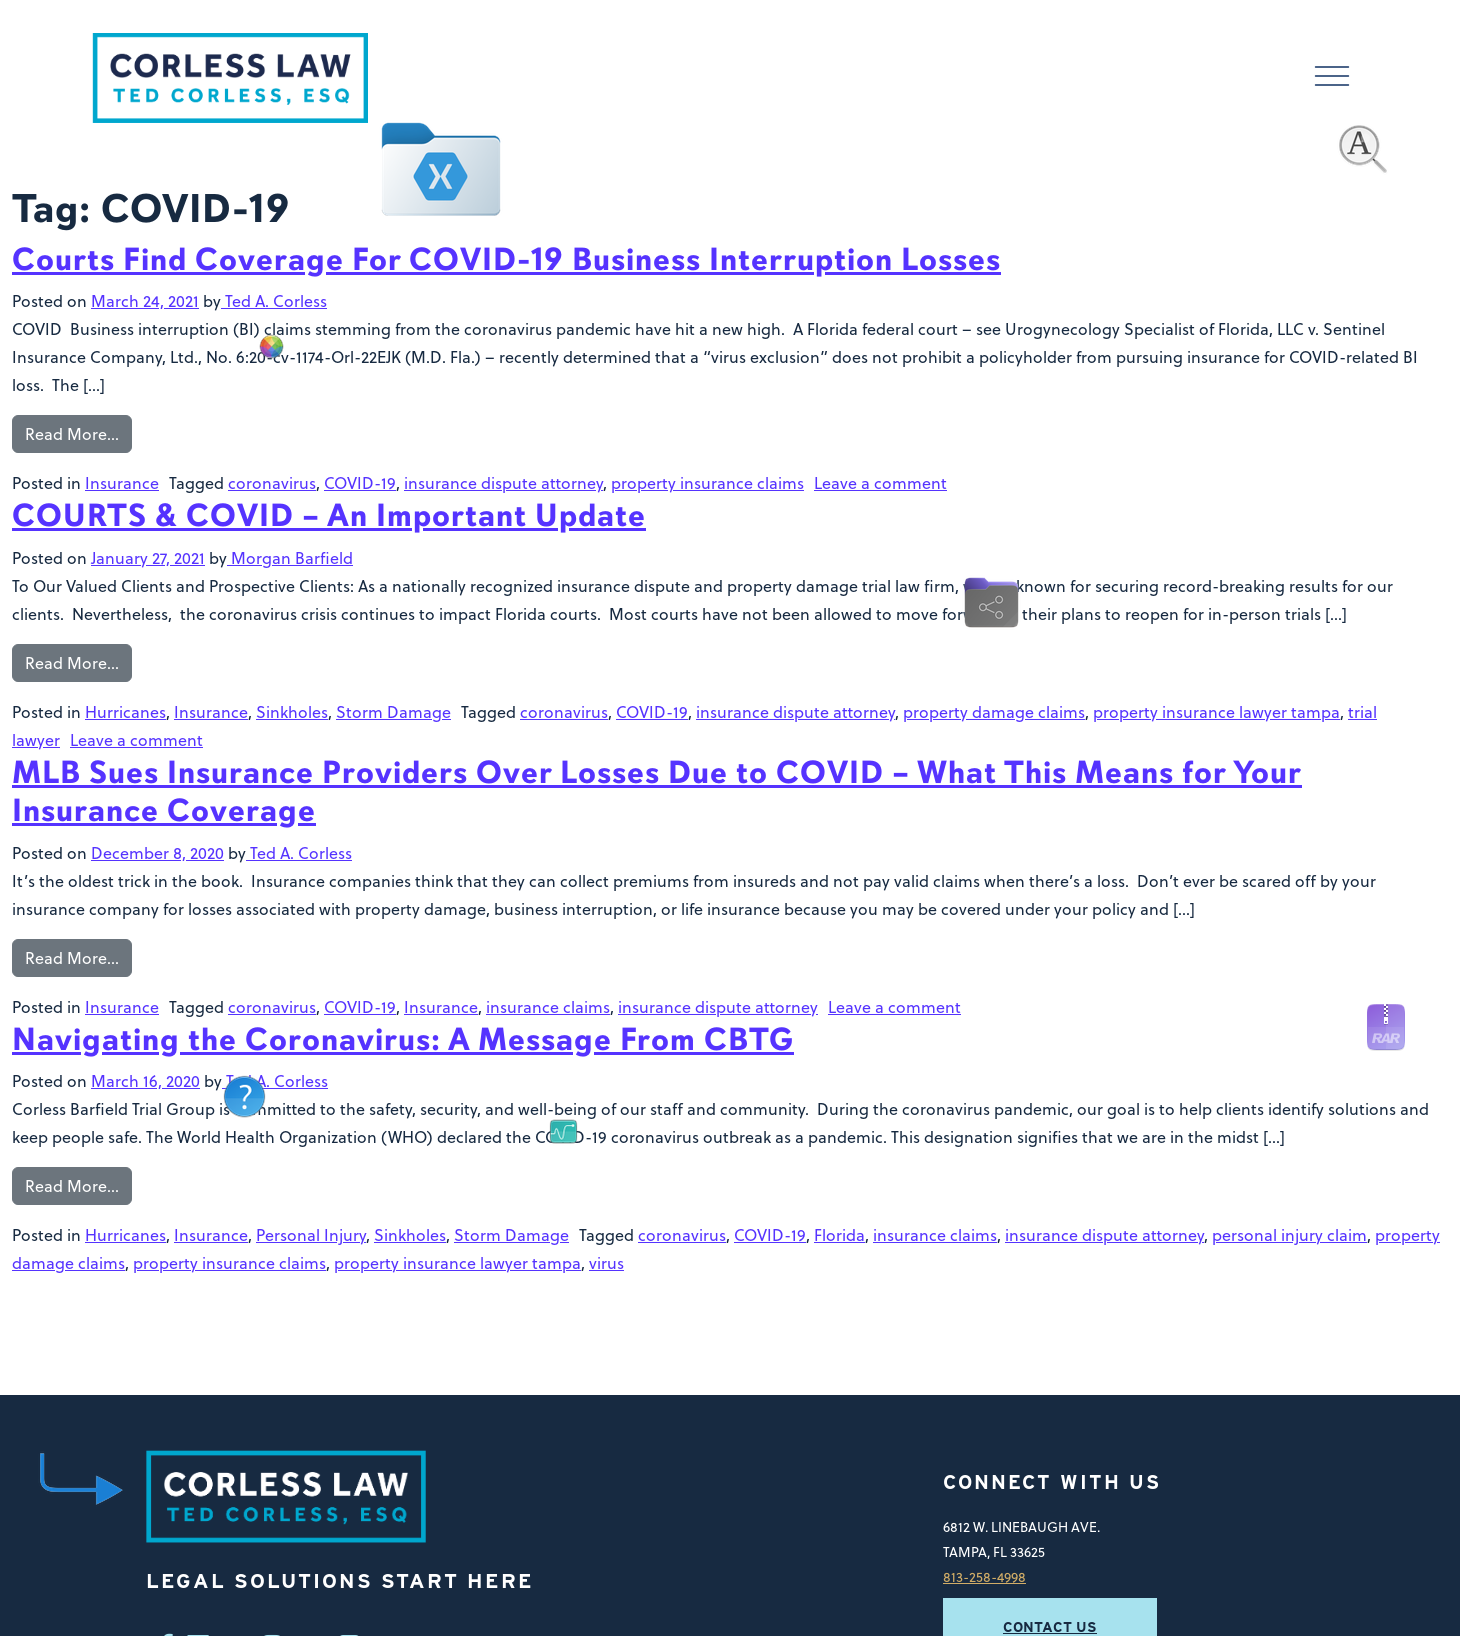 The height and width of the screenshot is (1636, 1460). Describe the element at coordinates (1362, 148) in the screenshot. I see `search for files or documents` at that location.